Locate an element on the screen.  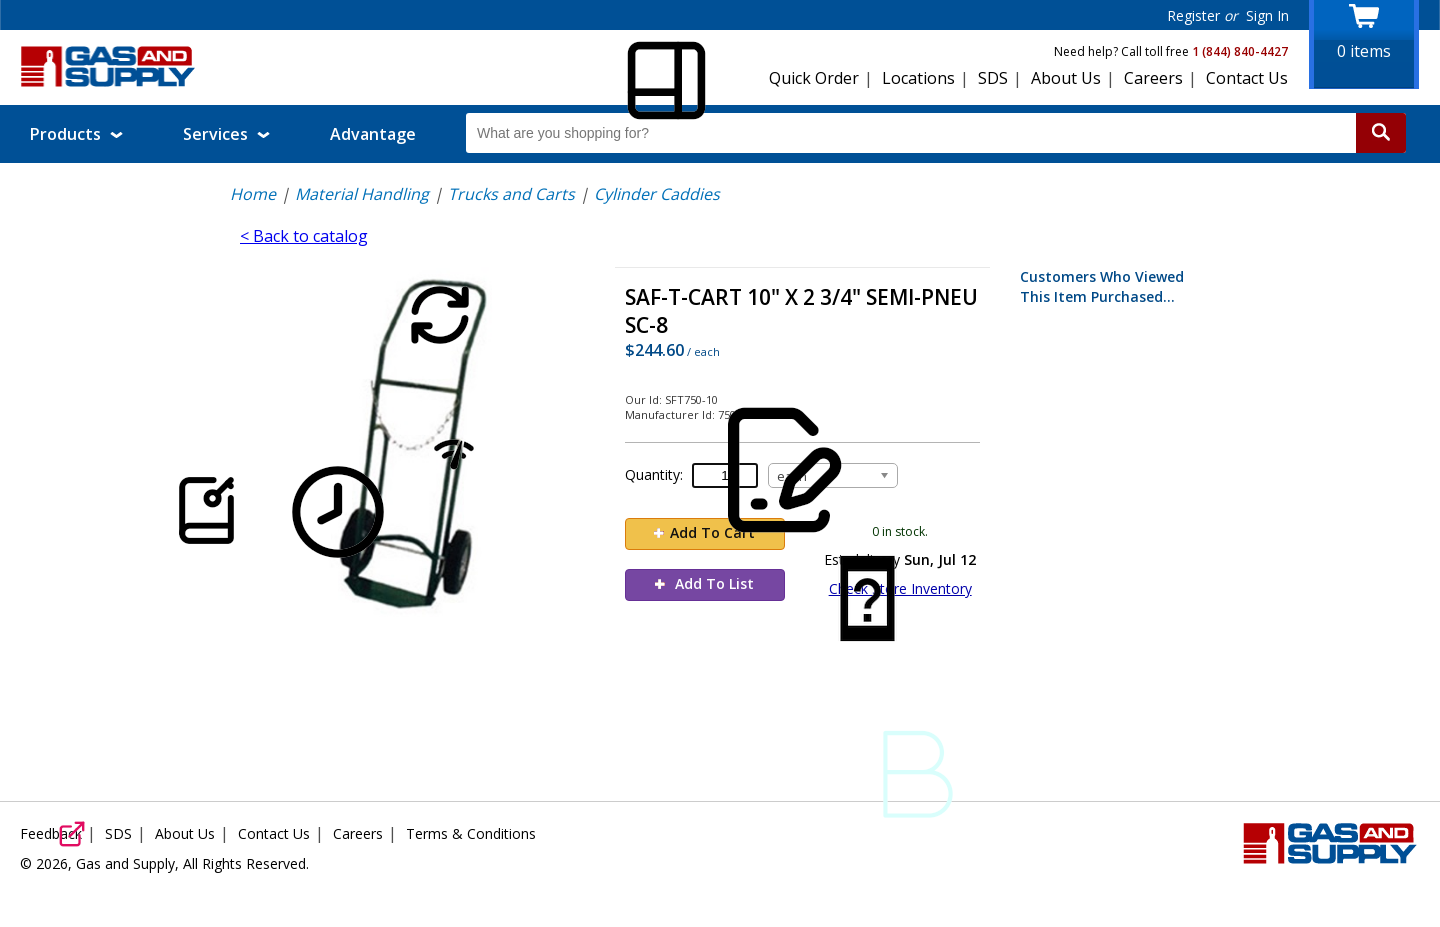
sync data across devices is located at coordinates (440, 315).